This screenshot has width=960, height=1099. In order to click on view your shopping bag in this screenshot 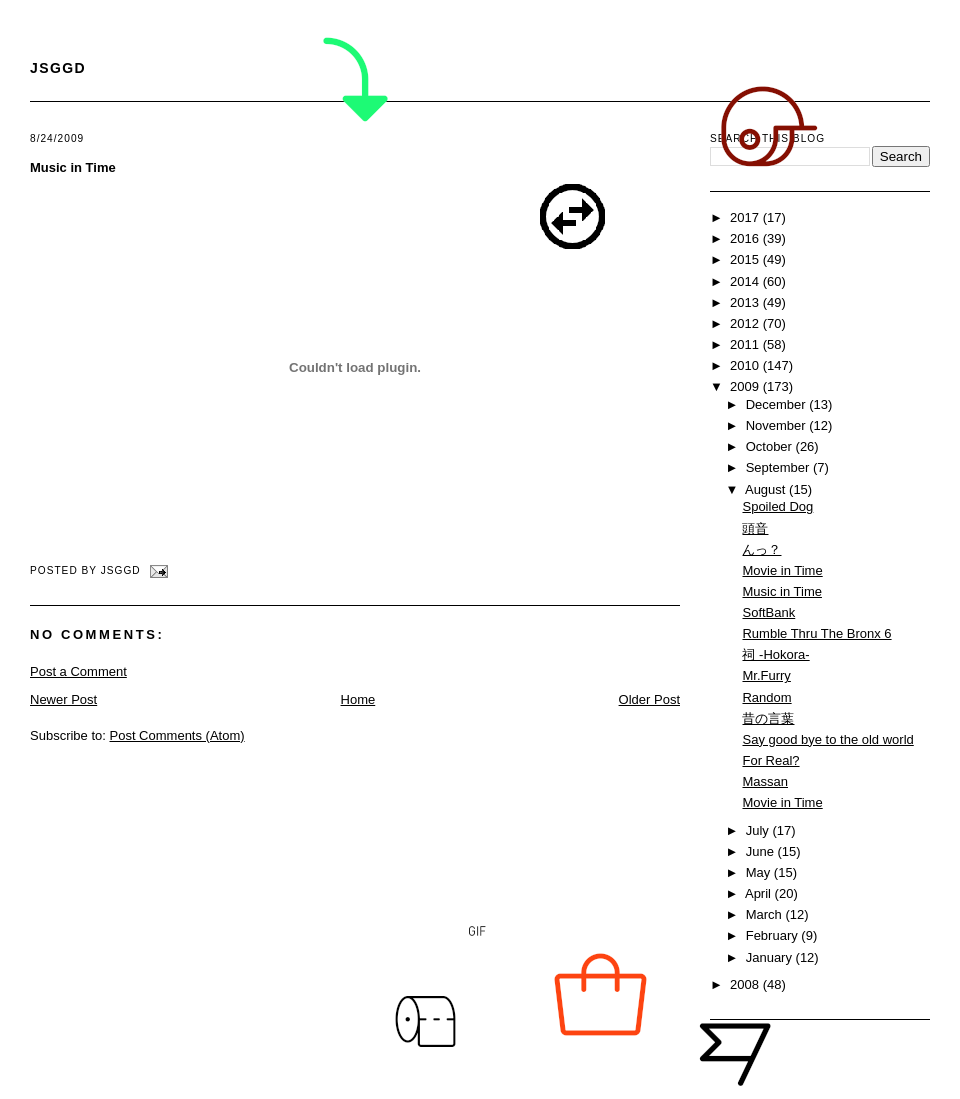, I will do `click(600, 999)`.